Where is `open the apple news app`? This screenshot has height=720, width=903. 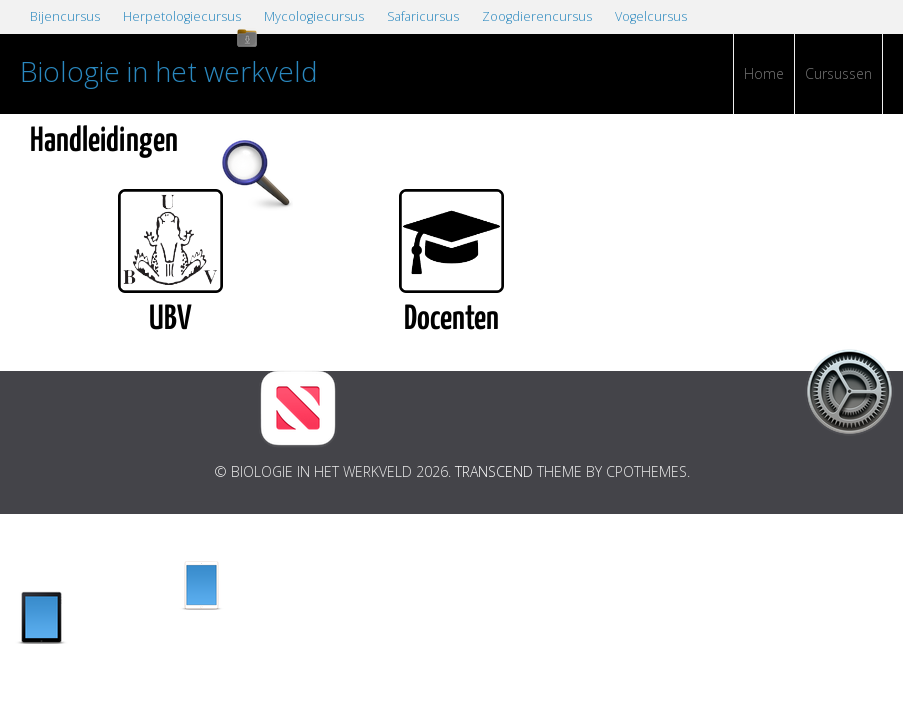 open the apple news app is located at coordinates (298, 408).